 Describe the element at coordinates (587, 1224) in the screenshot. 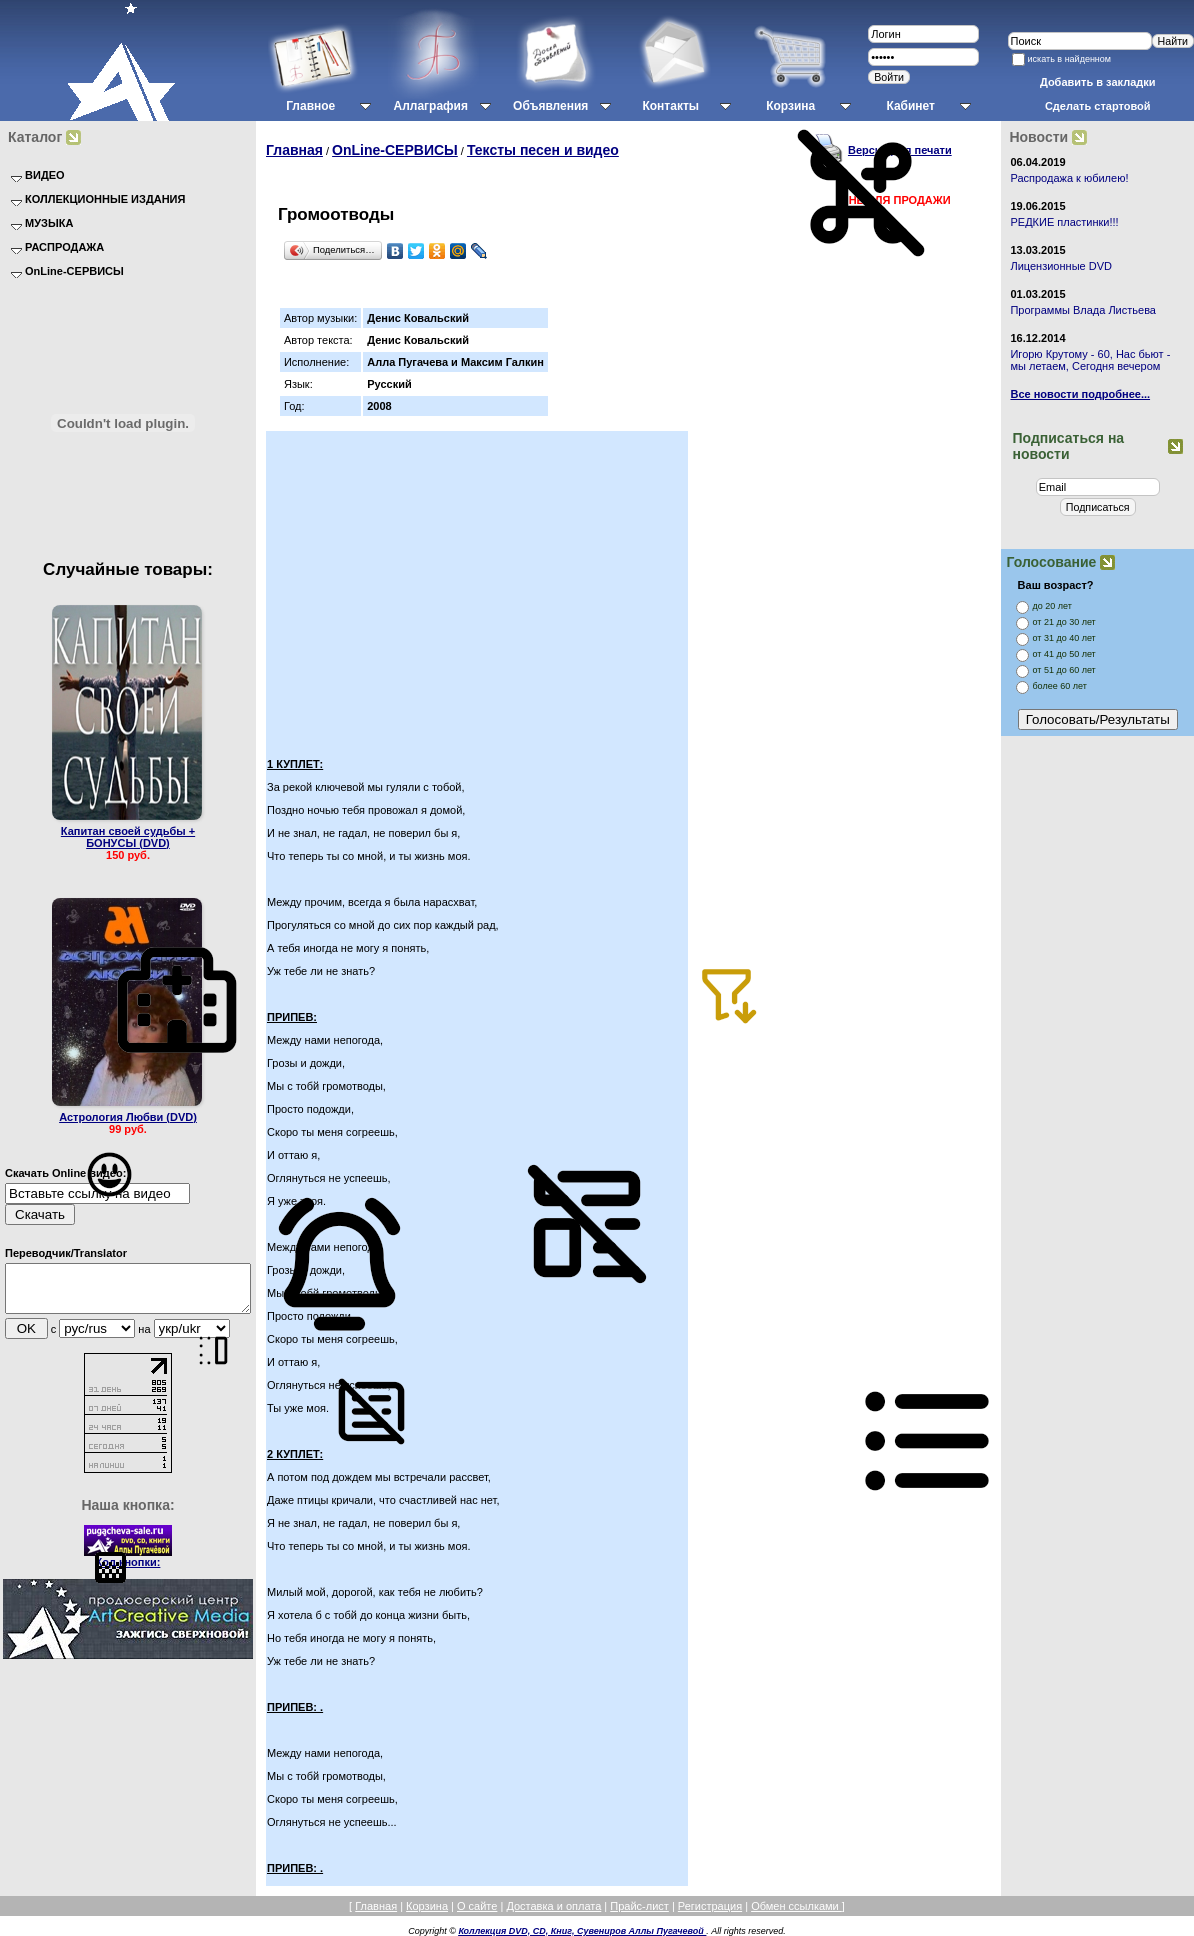

I see `disable template mode` at that location.